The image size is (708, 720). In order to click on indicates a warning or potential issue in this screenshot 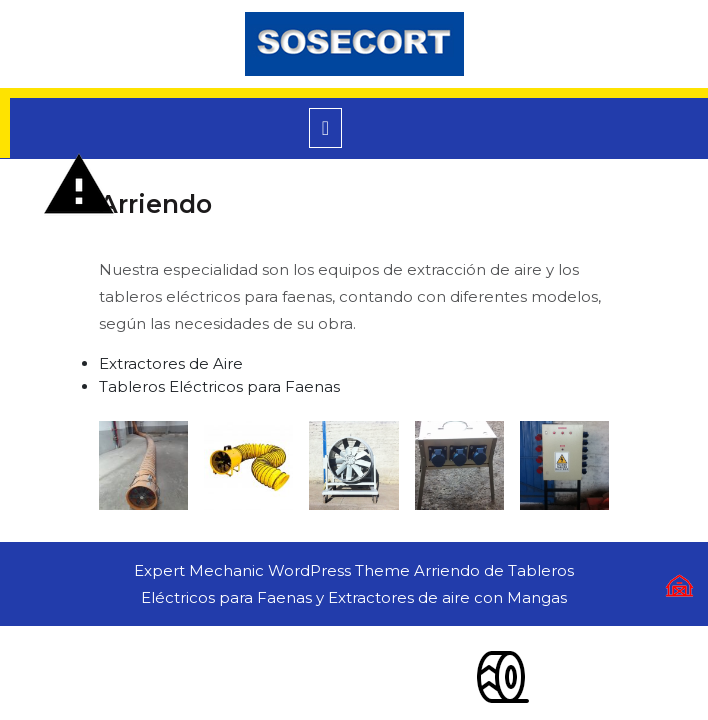, I will do `click(79, 185)`.